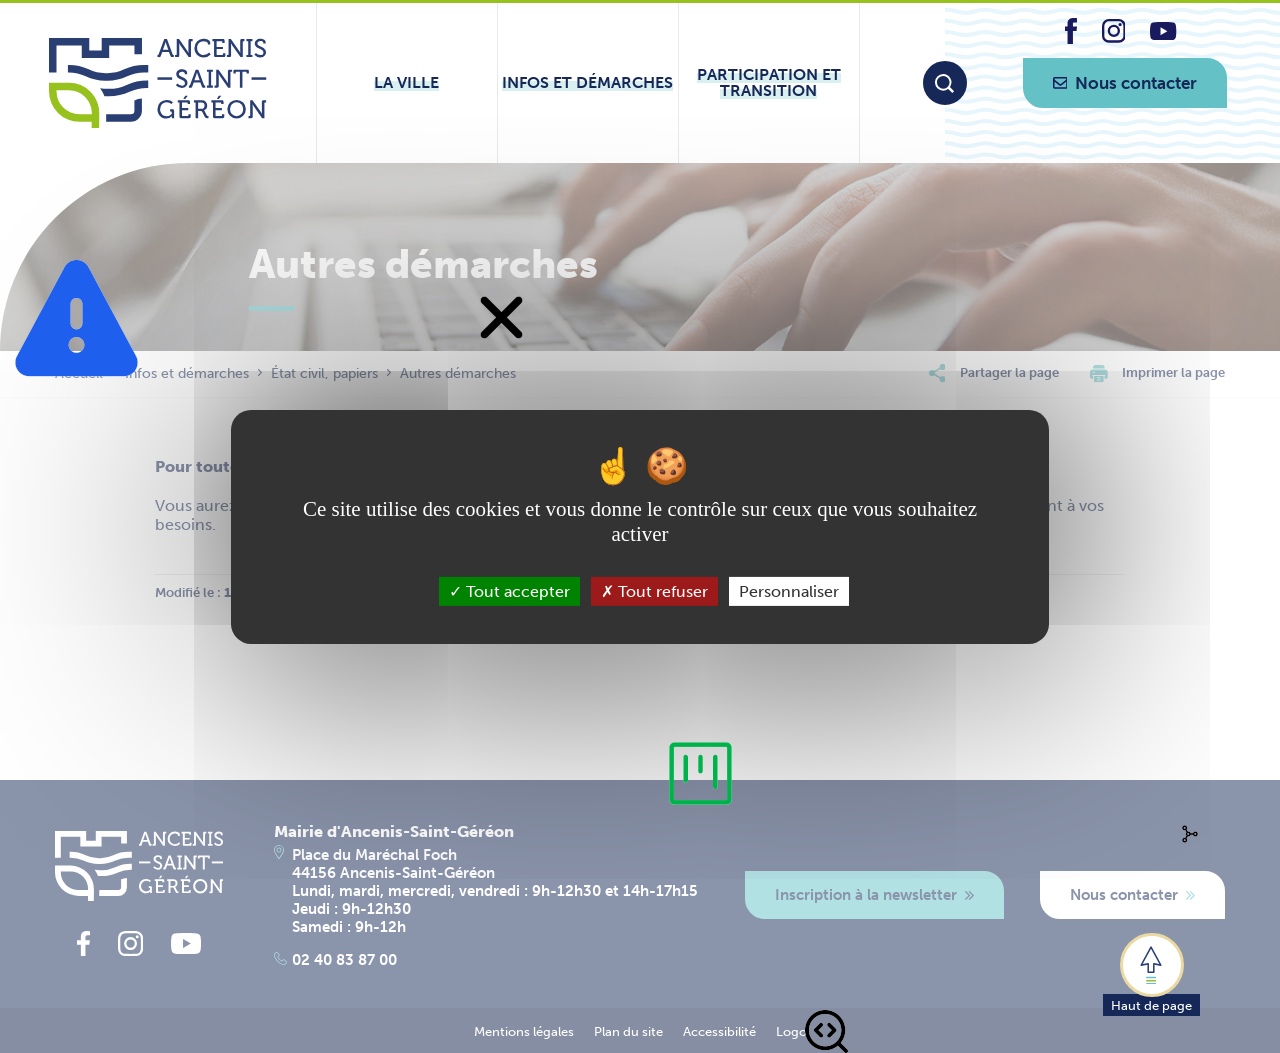  I want to click on open project board, so click(700, 773).